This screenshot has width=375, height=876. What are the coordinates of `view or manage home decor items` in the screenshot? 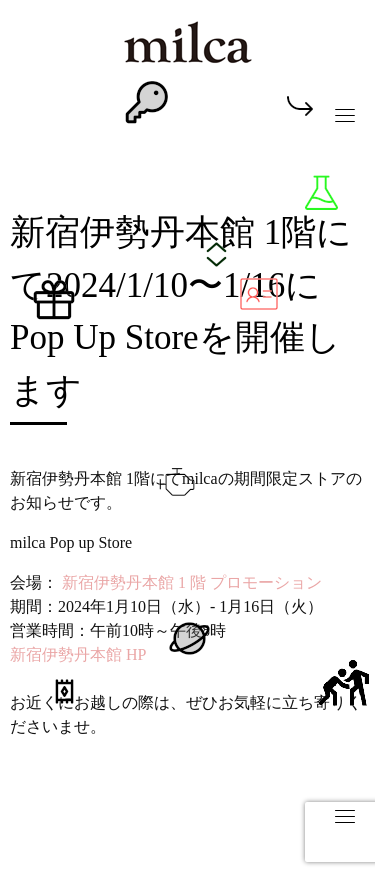 It's located at (64, 691).